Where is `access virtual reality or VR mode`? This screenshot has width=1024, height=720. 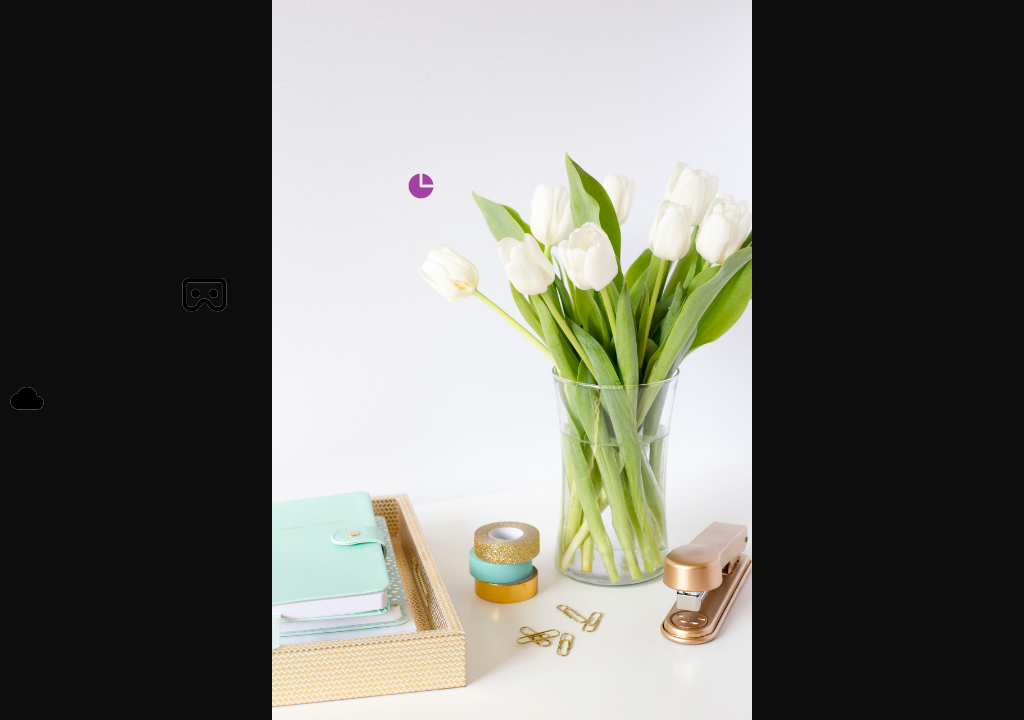 access virtual reality or VR mode is located at coordinates (204, 293).